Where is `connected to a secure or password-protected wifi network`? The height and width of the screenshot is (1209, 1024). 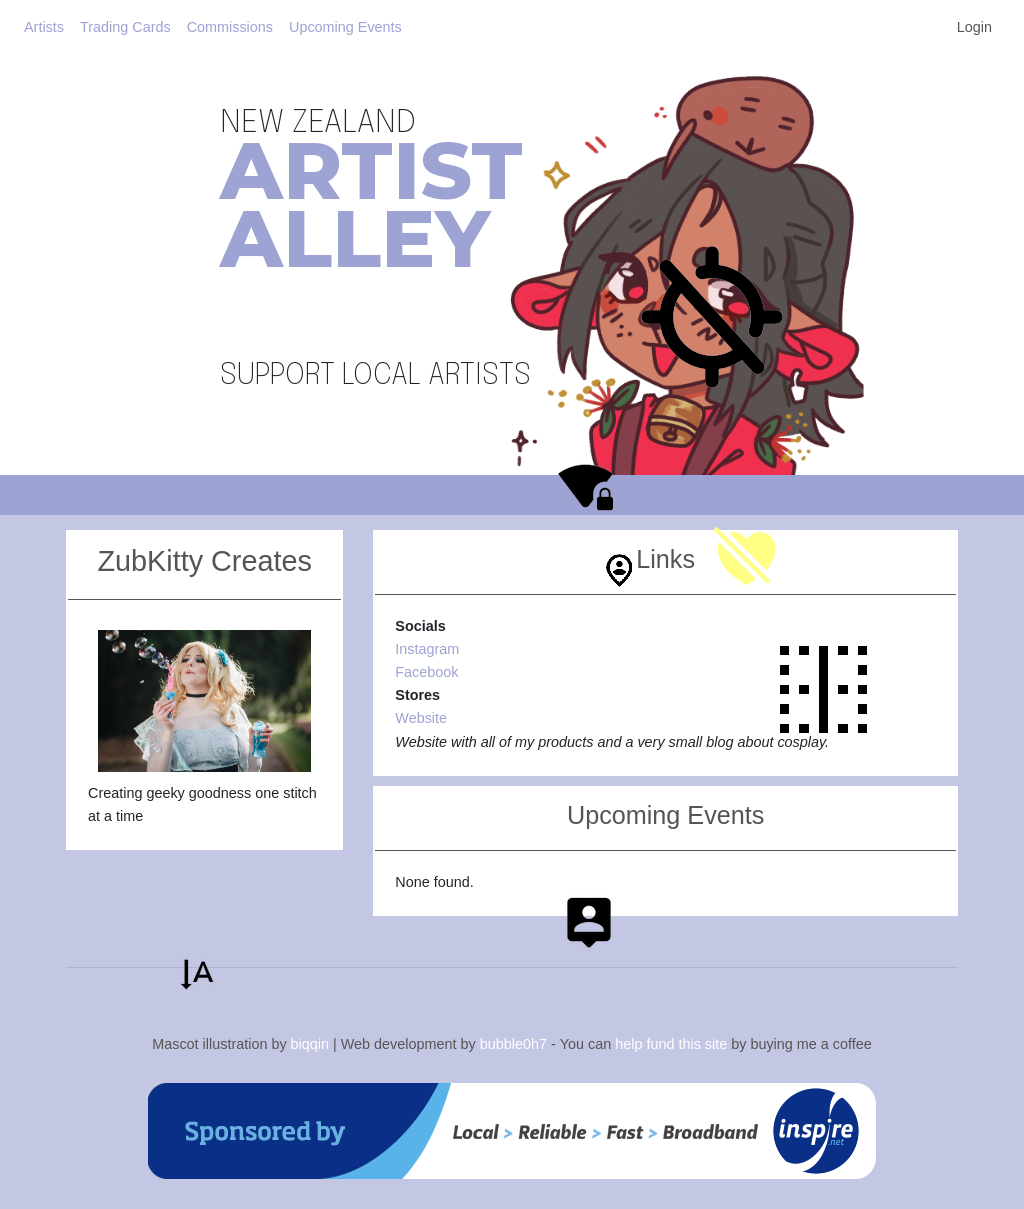
connected to a secure or password-protected wifi network is located at coordinates (585, 487).